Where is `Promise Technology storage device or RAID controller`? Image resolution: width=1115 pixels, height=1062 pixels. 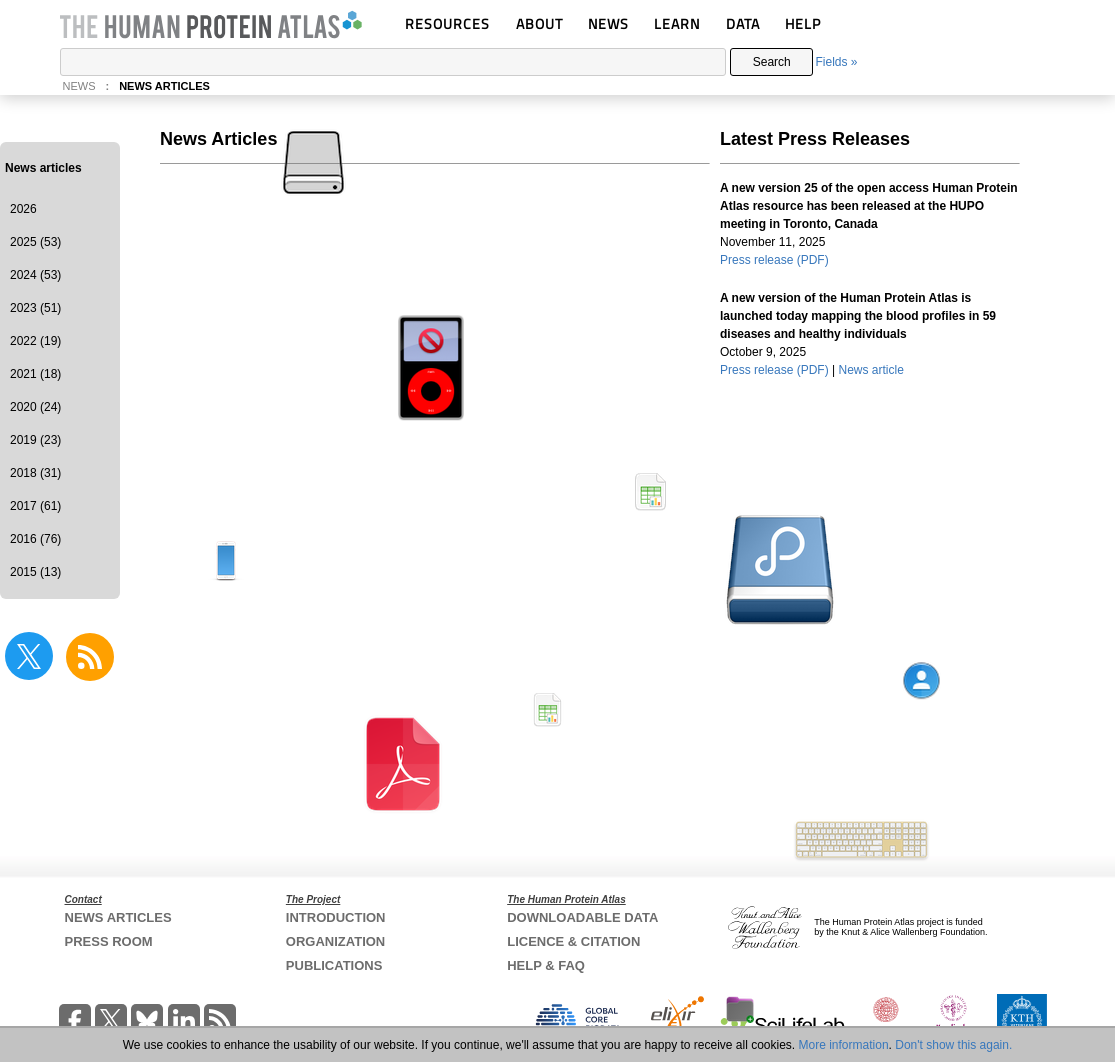
Promise Technology storage device or RAID controller is located at coordinates (780, 573).